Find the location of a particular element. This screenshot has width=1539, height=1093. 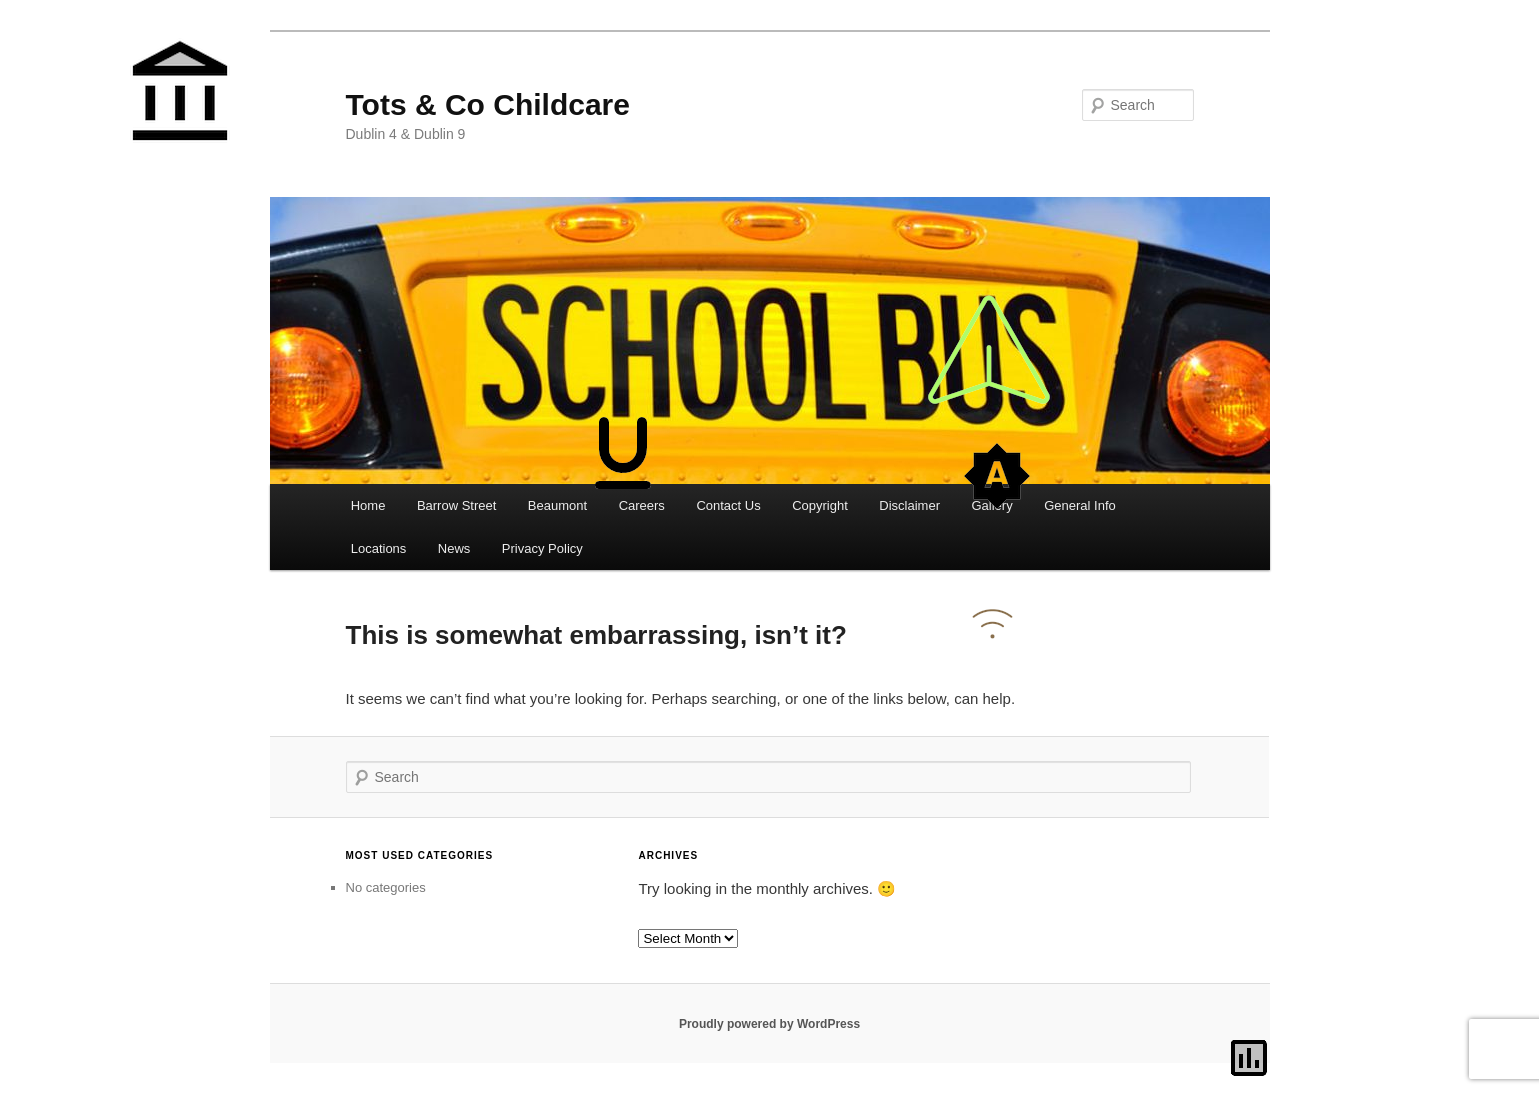

send a message is located at coordinates (989, 352).